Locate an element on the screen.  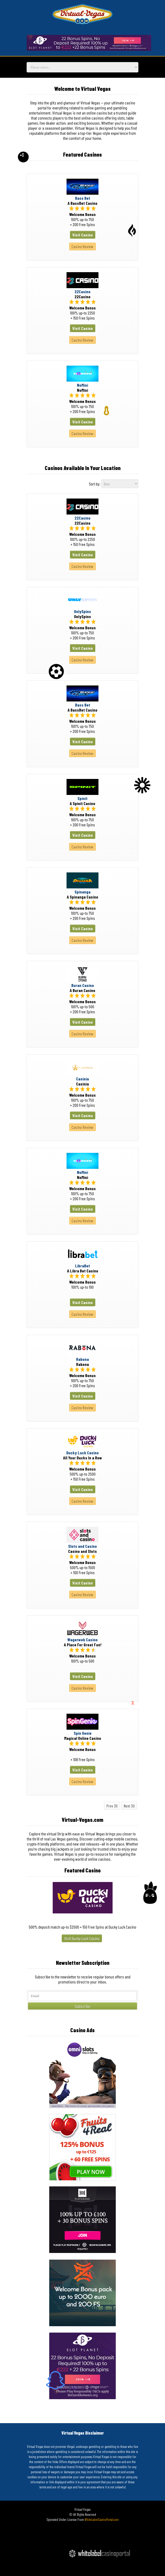
access bowling or sports games is located at coordinates (23, 157).